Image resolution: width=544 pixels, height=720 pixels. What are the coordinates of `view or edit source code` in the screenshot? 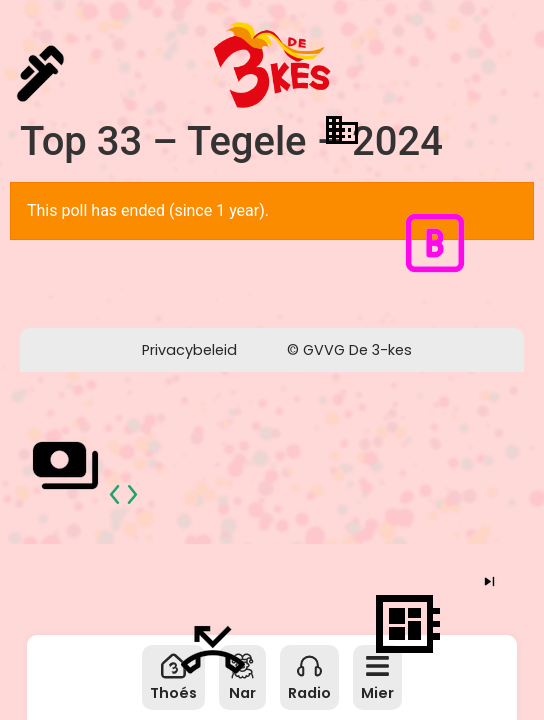 It's located at (123, 494).